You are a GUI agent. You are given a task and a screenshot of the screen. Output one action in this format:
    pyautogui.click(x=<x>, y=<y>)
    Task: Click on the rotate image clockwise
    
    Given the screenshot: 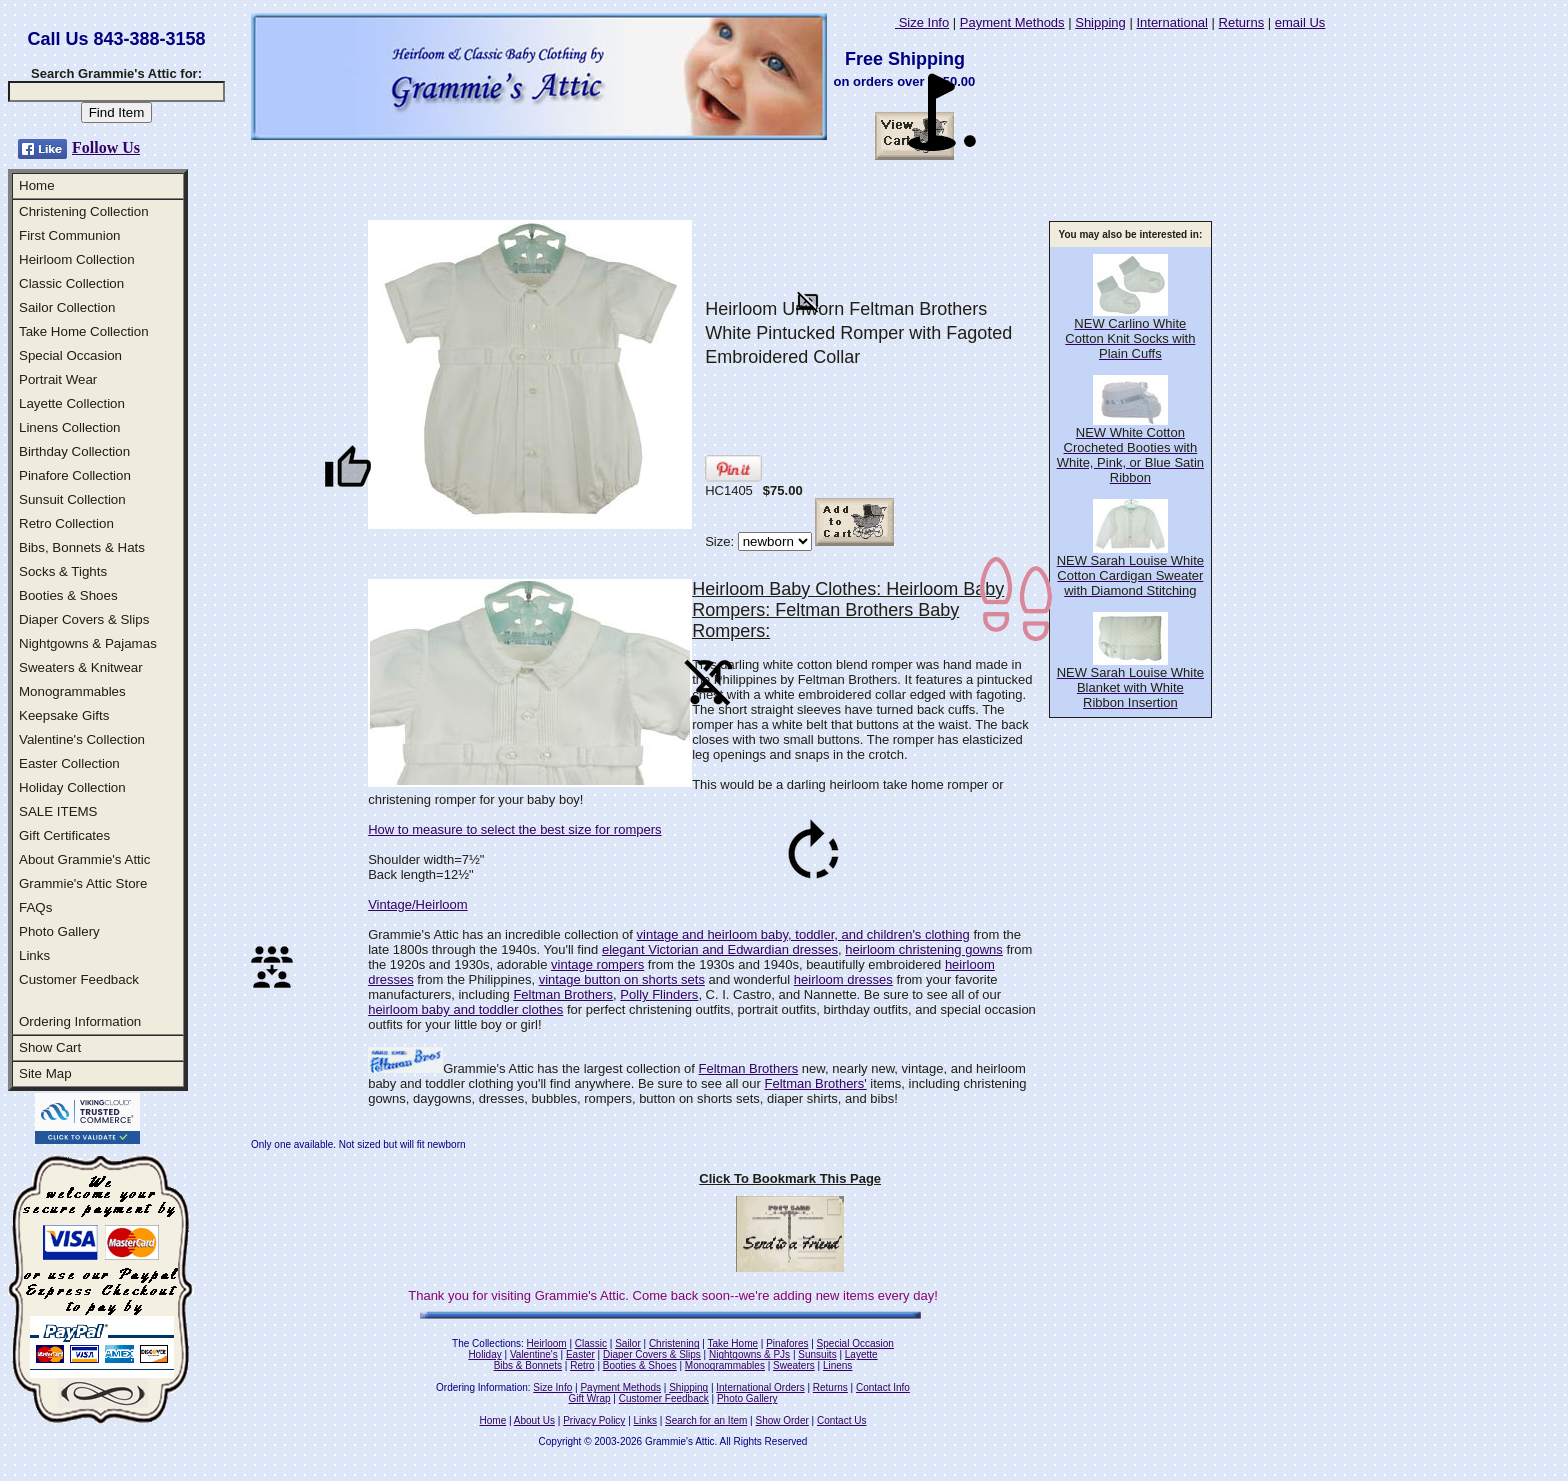 What is the action you would take?
    pyautogui.click(x=813, y=853)
    